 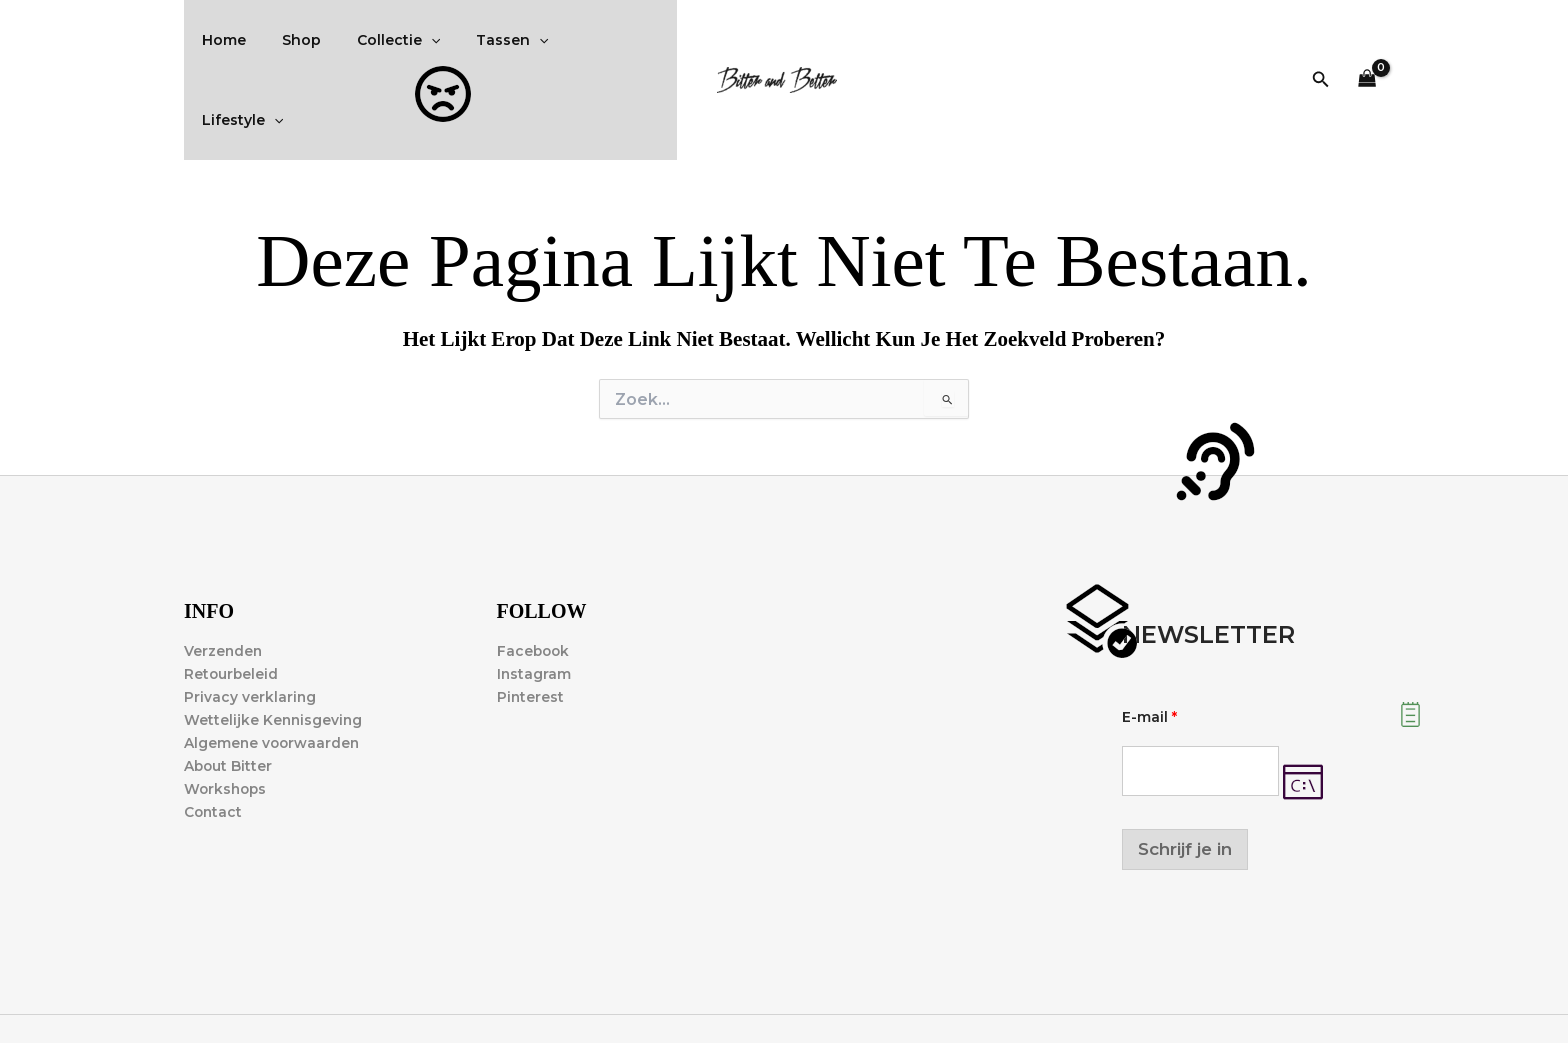 I want to click on enable accessibility audio features, so click(x=1215, y=461).